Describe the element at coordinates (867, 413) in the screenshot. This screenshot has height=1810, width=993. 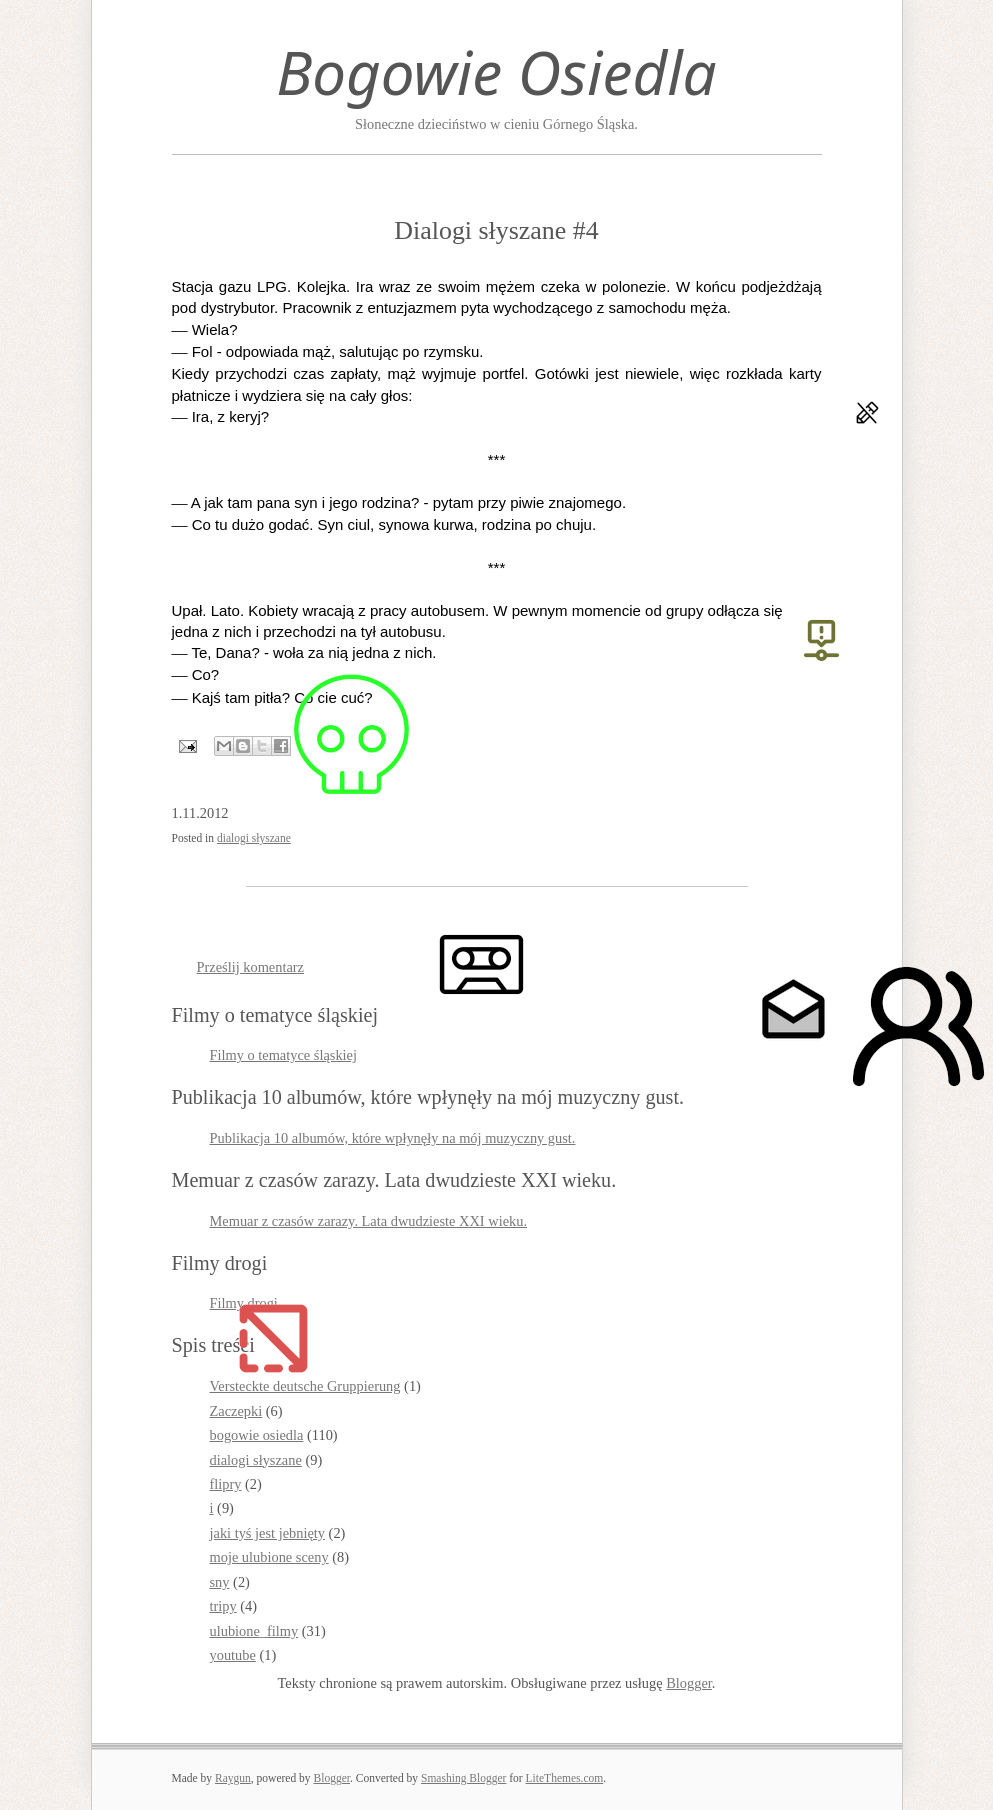
I see `editing is disabled or unavailable` at that location.